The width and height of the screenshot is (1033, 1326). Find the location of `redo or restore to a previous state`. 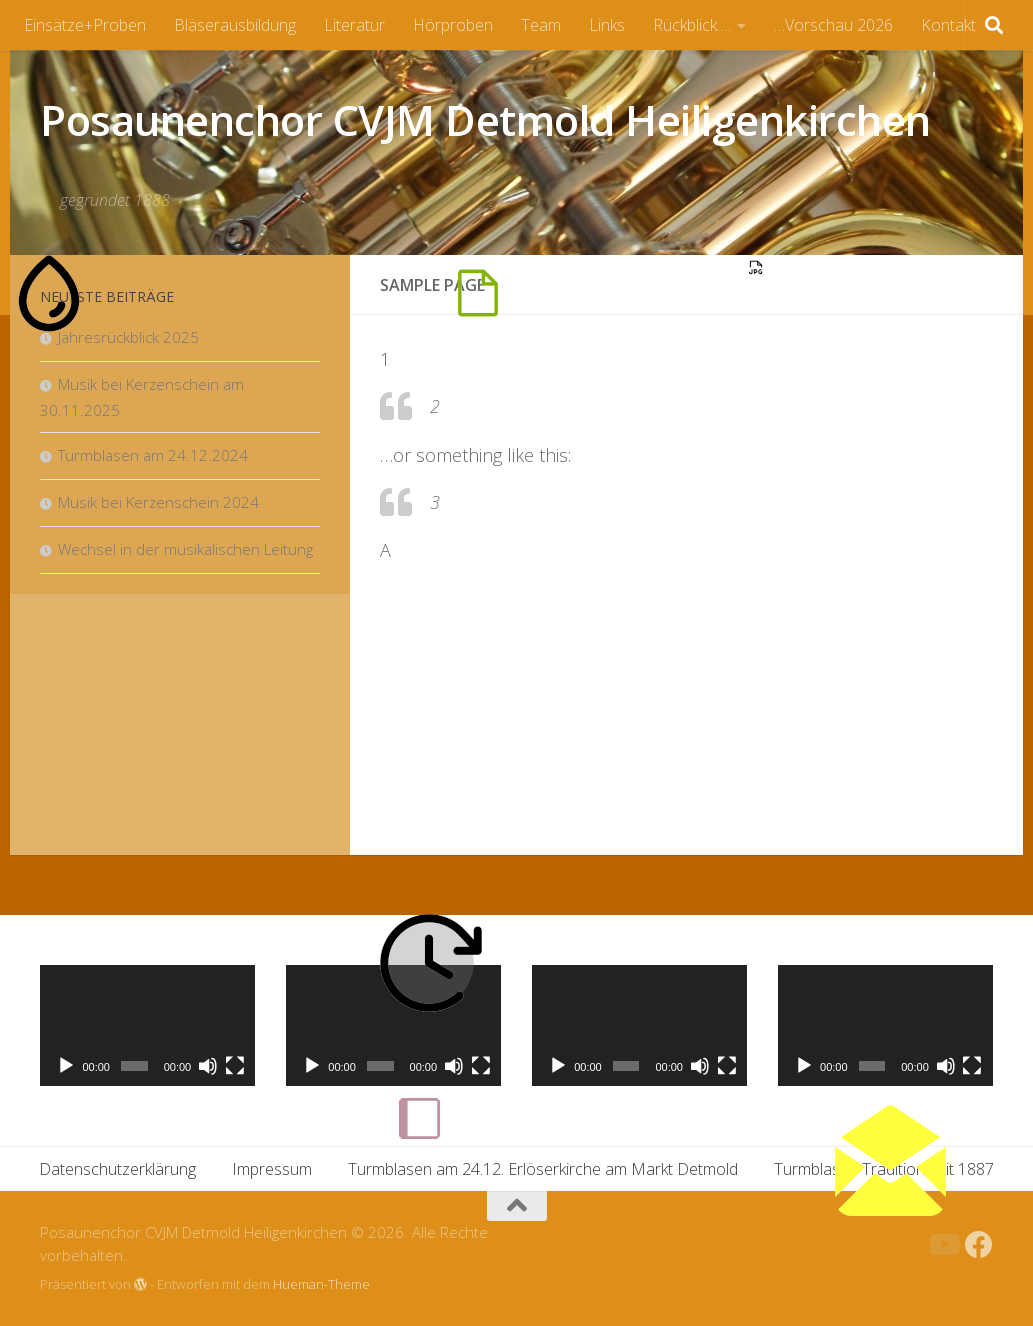

redo or restore to a previous state is located at coordinates (429, 963).